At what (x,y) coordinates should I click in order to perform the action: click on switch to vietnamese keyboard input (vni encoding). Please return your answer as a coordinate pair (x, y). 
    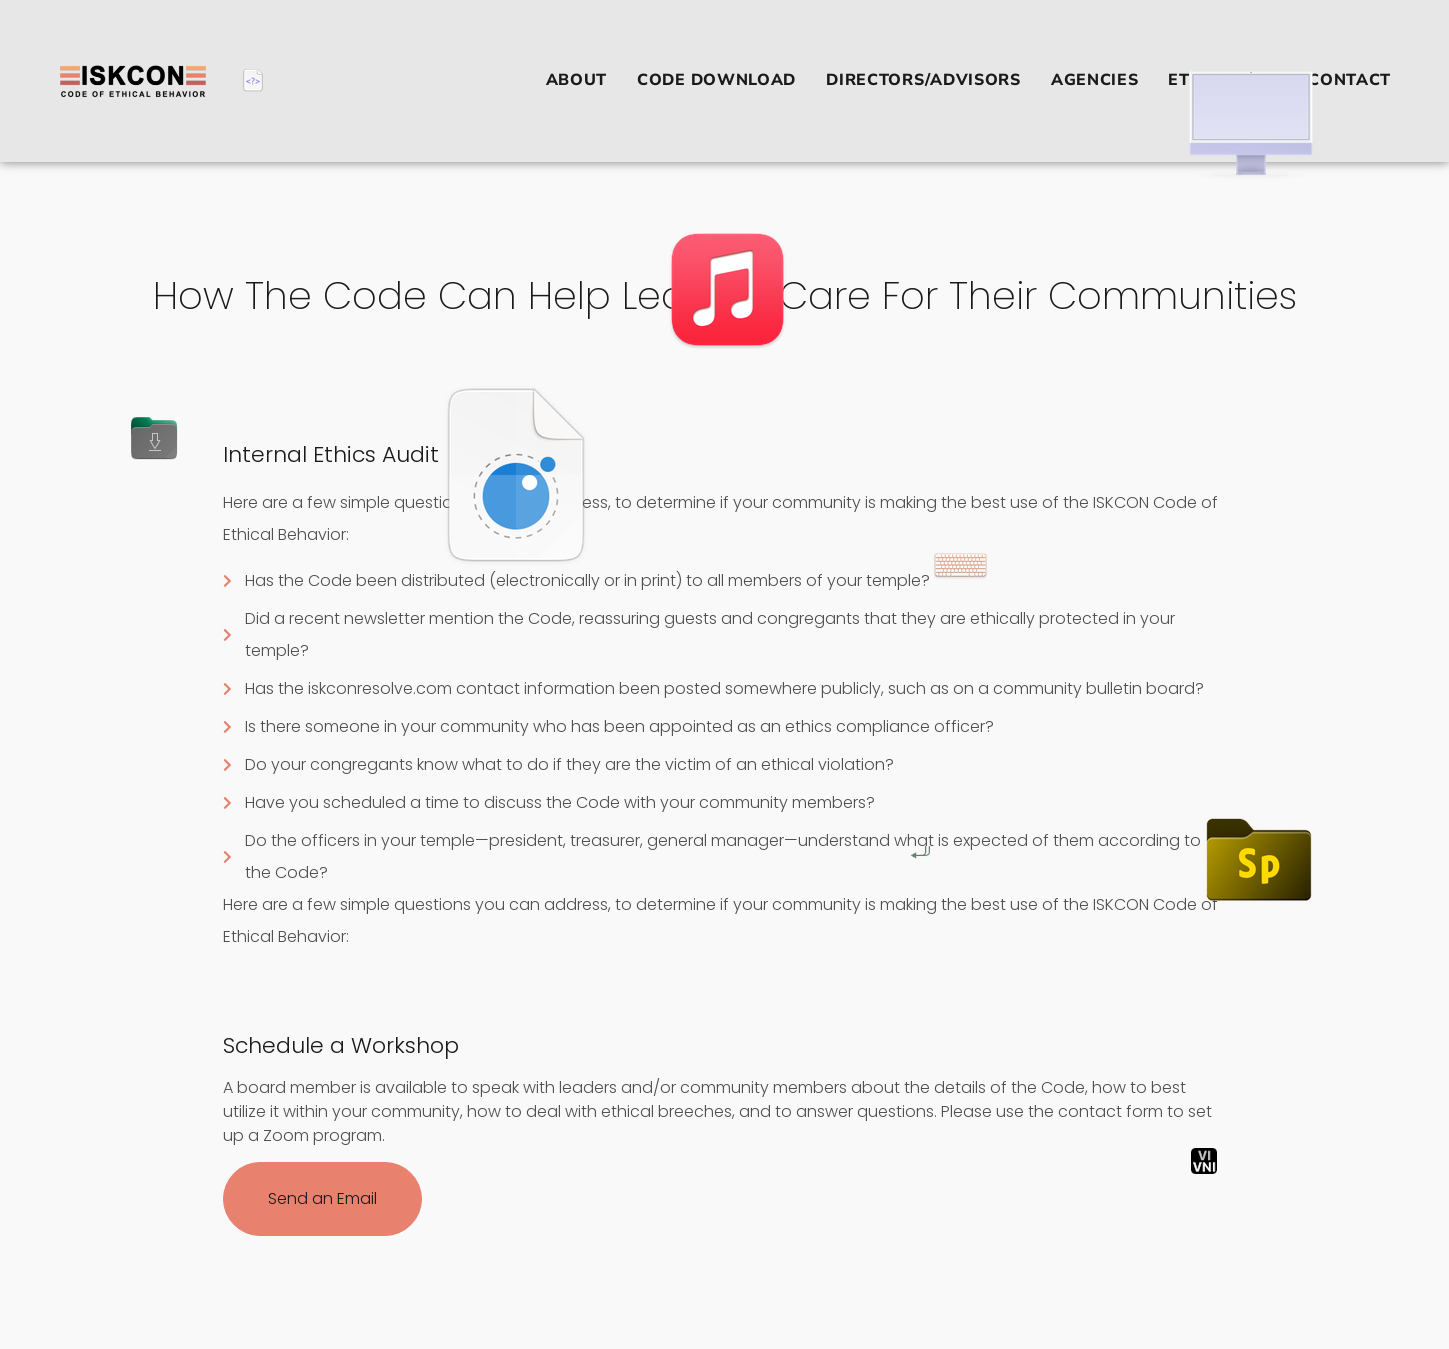
    Looking at the image, I should click on (1204, 1161).